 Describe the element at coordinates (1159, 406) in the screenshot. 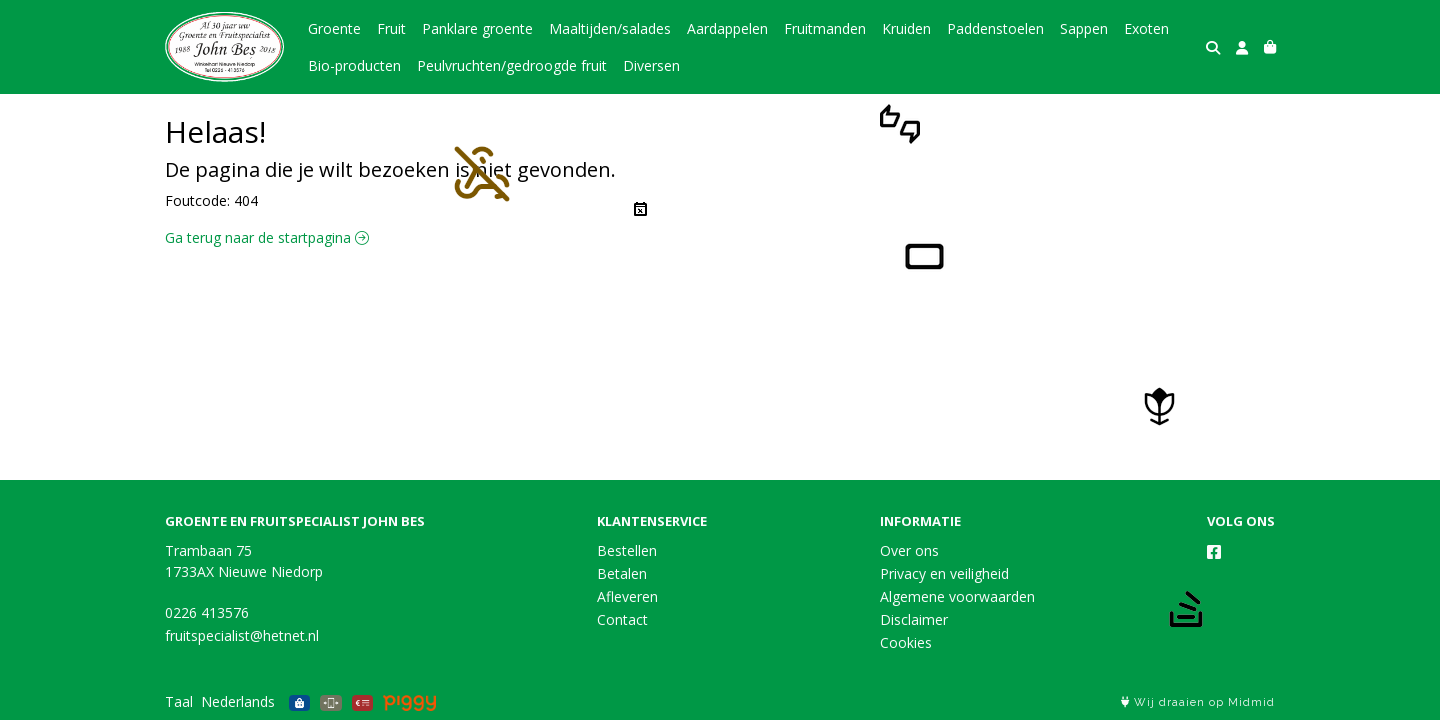

I see `access garden or plant-related features` at that location.